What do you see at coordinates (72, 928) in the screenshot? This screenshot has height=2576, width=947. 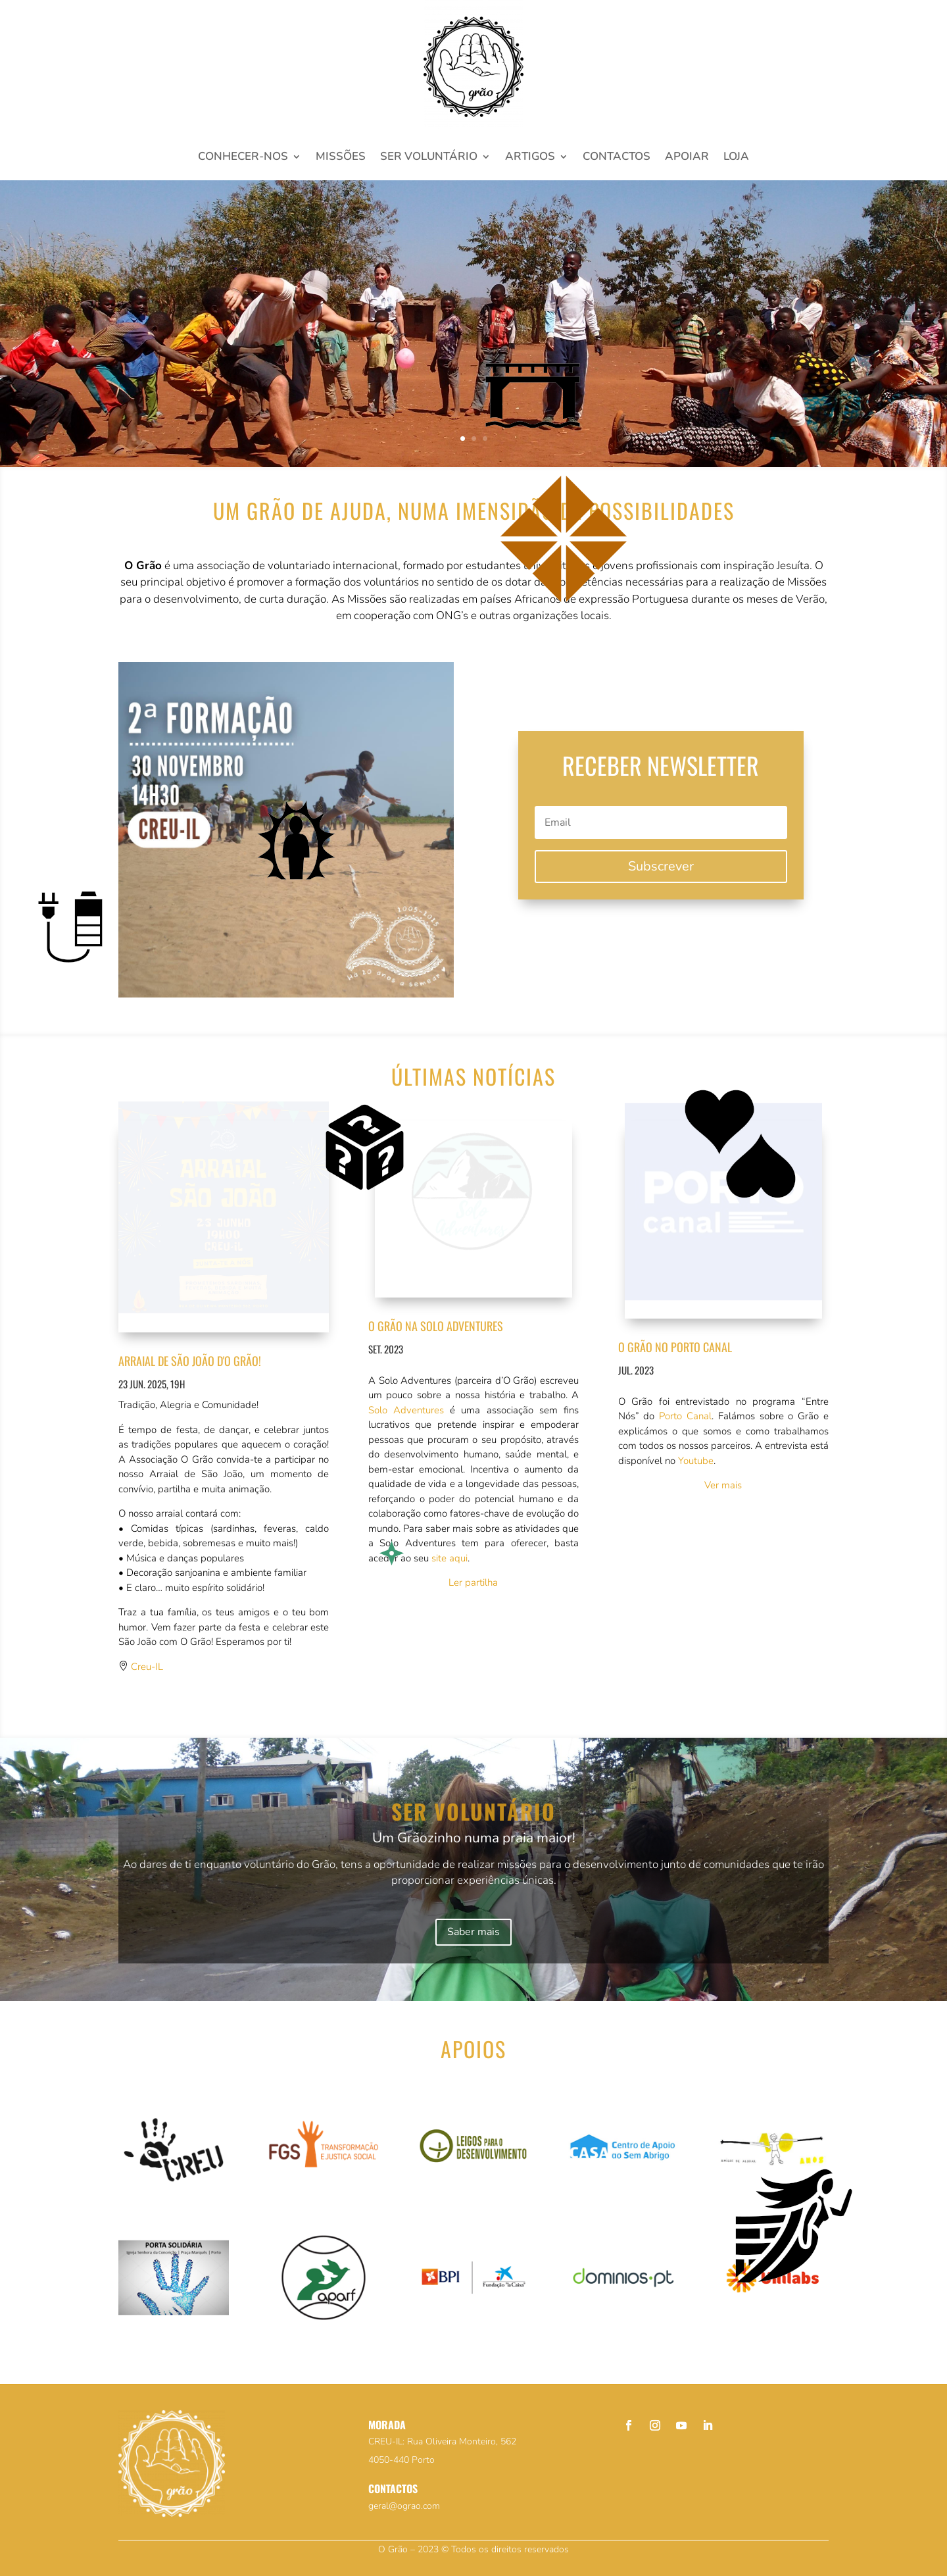 I see `device is currently charging` at bounding box center [72, 928].